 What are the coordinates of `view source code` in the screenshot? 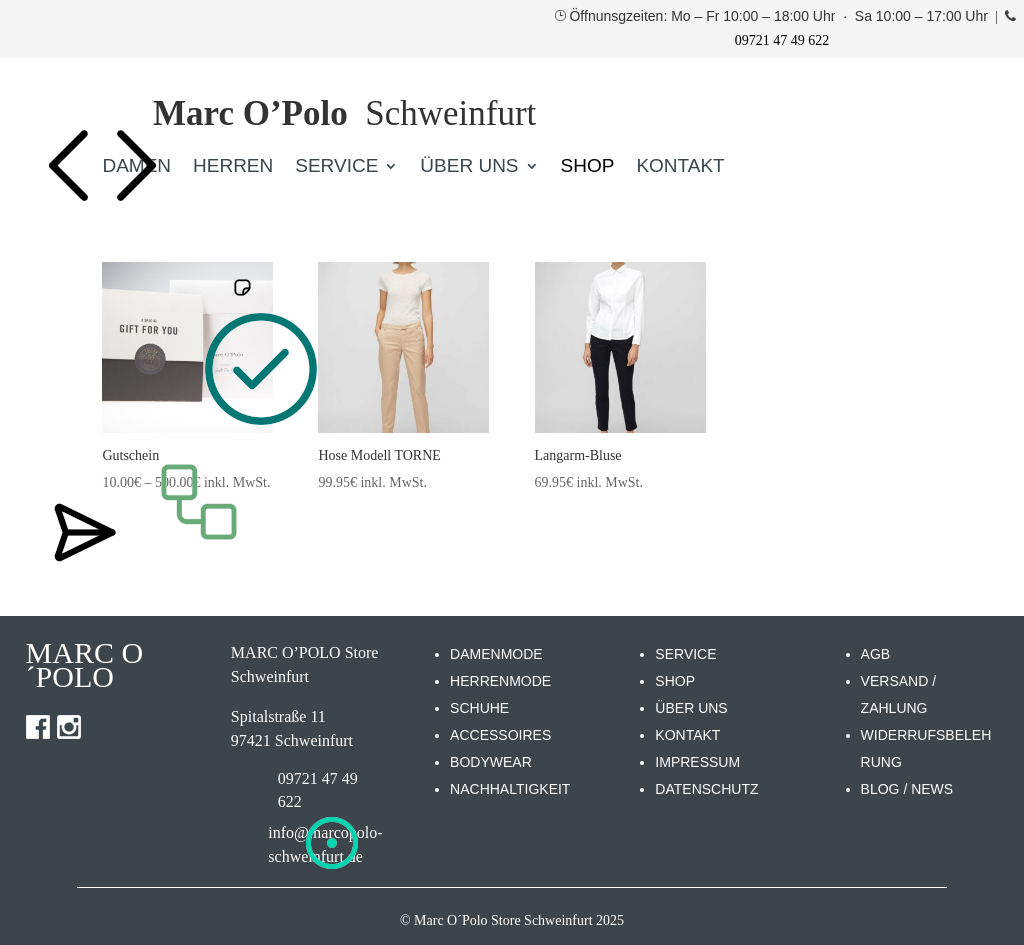 It's located at (102, 165).